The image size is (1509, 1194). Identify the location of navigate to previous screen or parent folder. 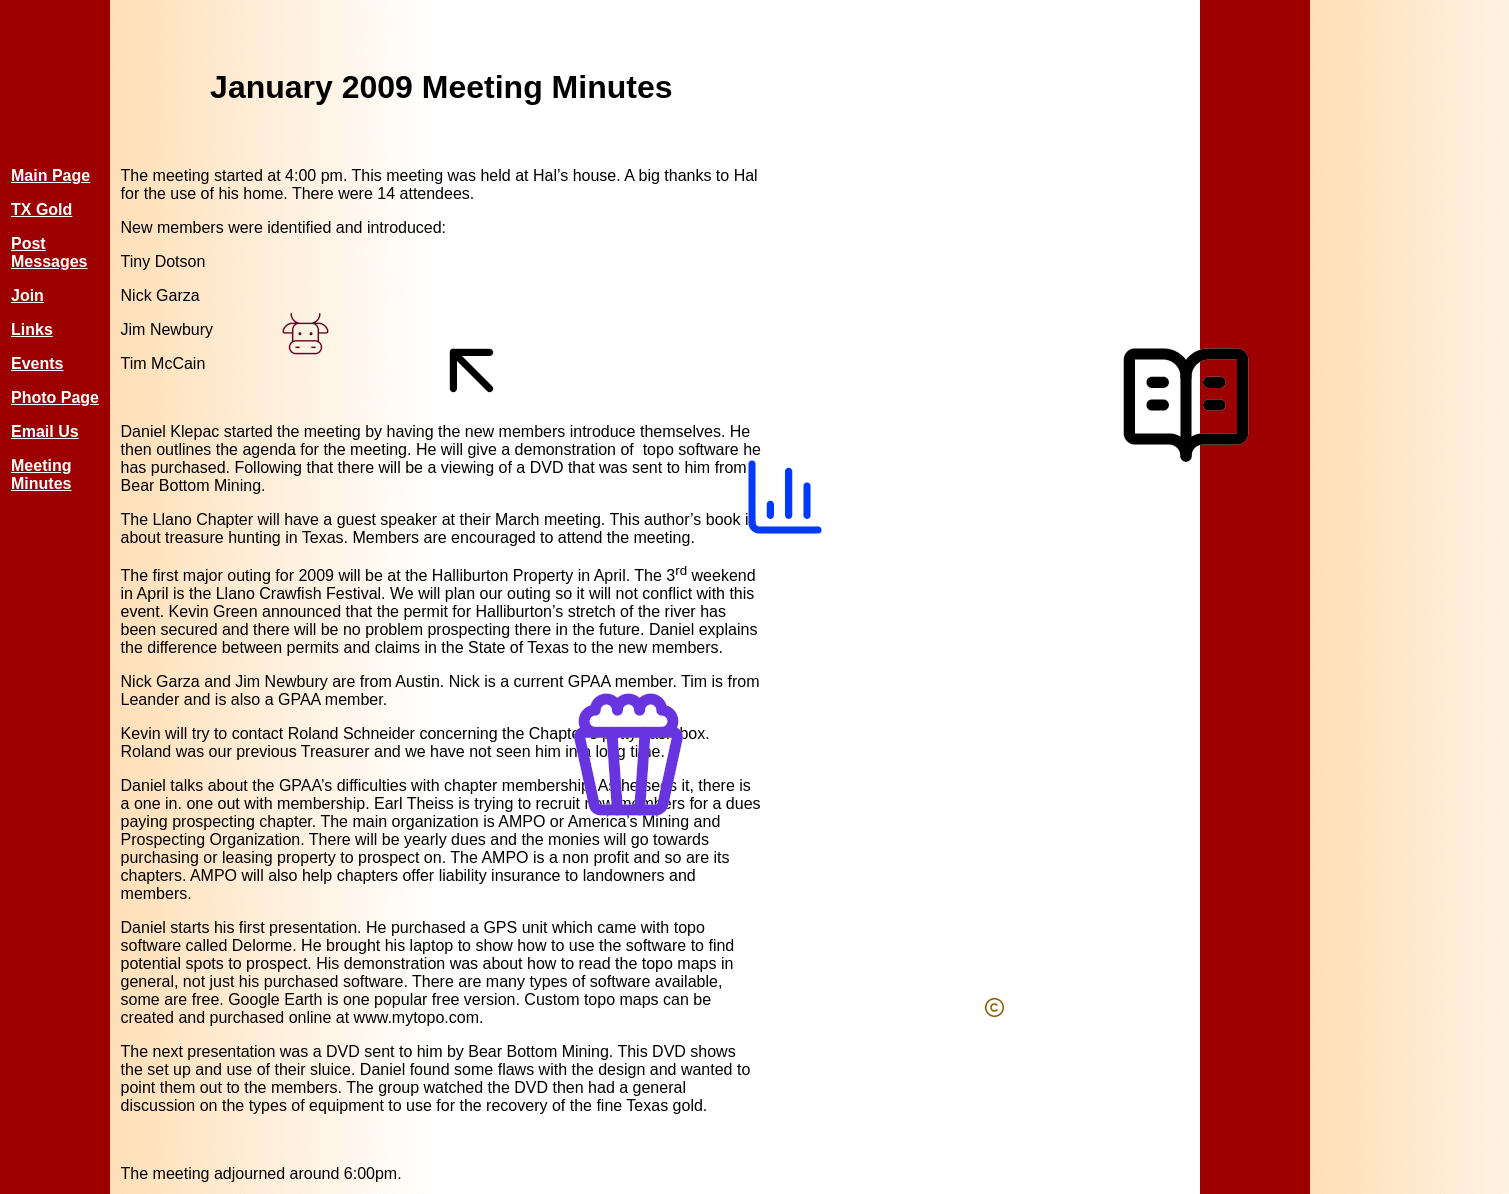
(471, 370).